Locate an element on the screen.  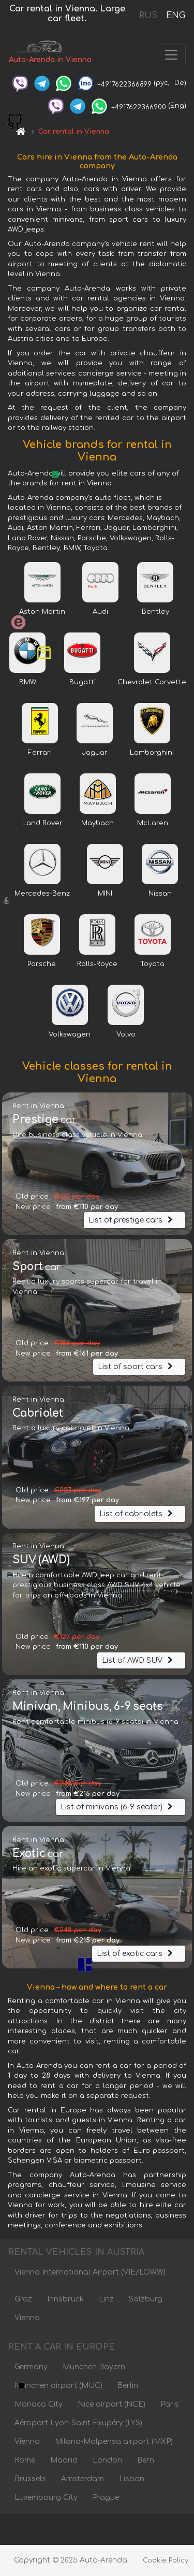
switch to grid layout view is located at coordinates (85, 1965).